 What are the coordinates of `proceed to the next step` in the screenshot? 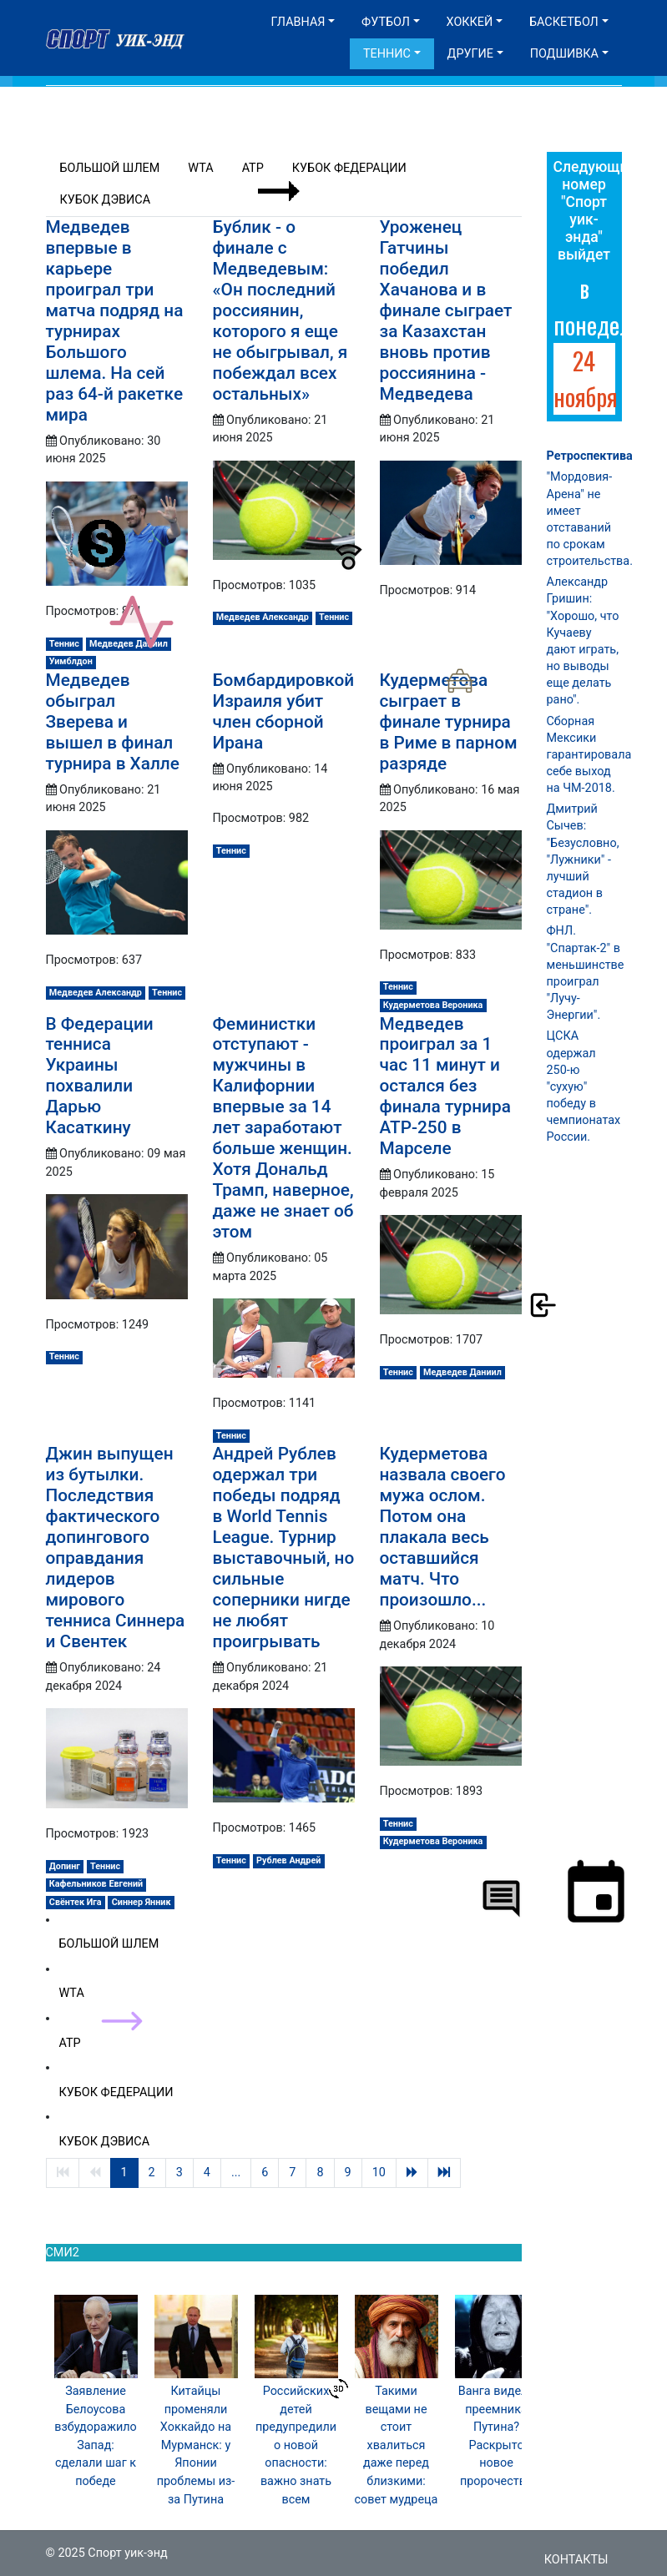 It's located at (122, 2021).